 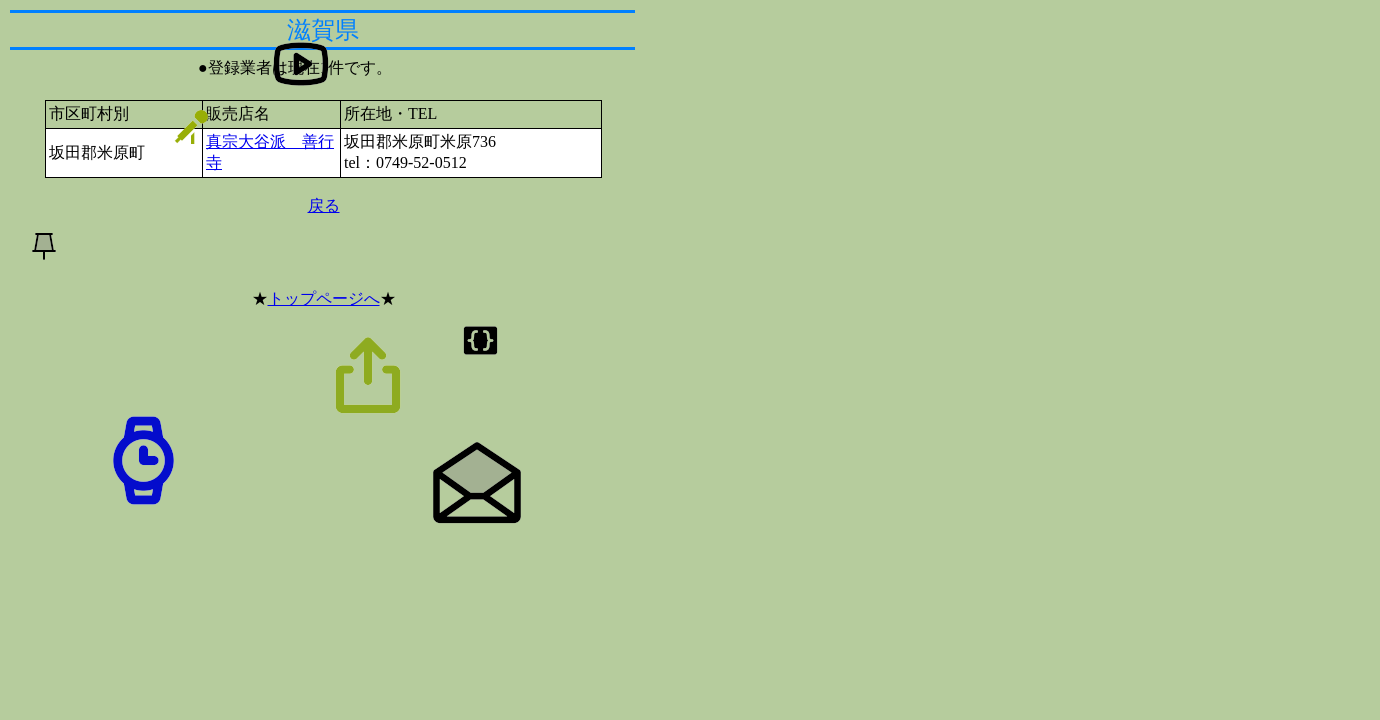 What do you see at coordinates (44, 245) in the screenshot?
I see `pin an item to keep it visible` at bounding box center [44, 245].